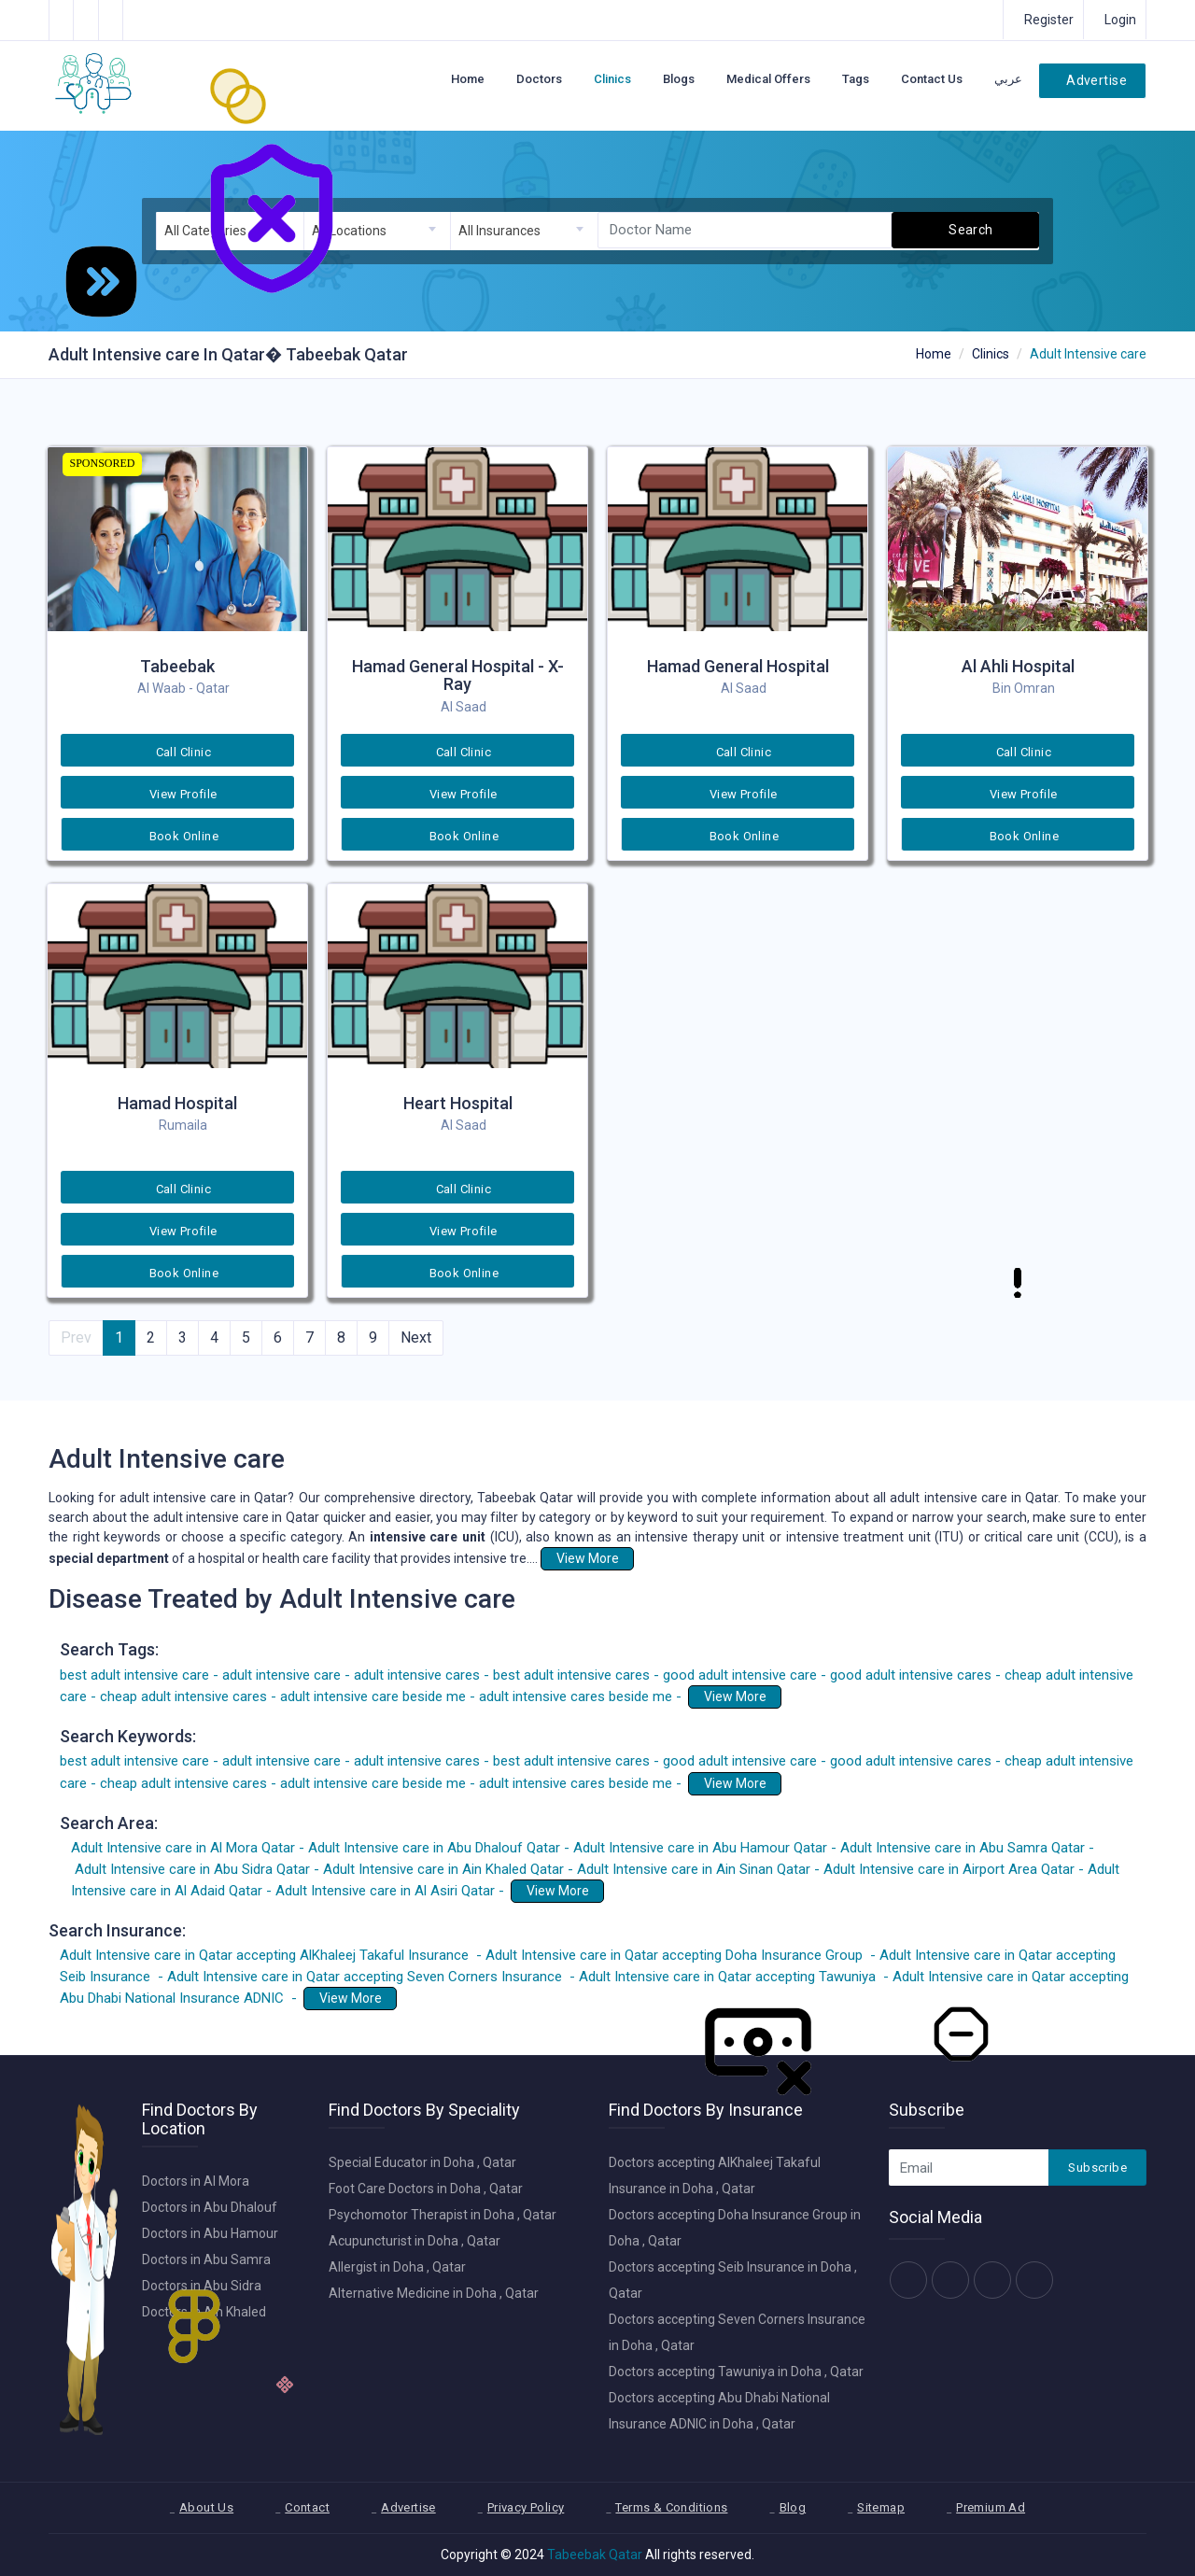 The image size is (1195, 2576). What do you see at coordinates (101, 281) in the screenshot?
I see `skip forward or advance to next item` at bounding box center [101, 281].